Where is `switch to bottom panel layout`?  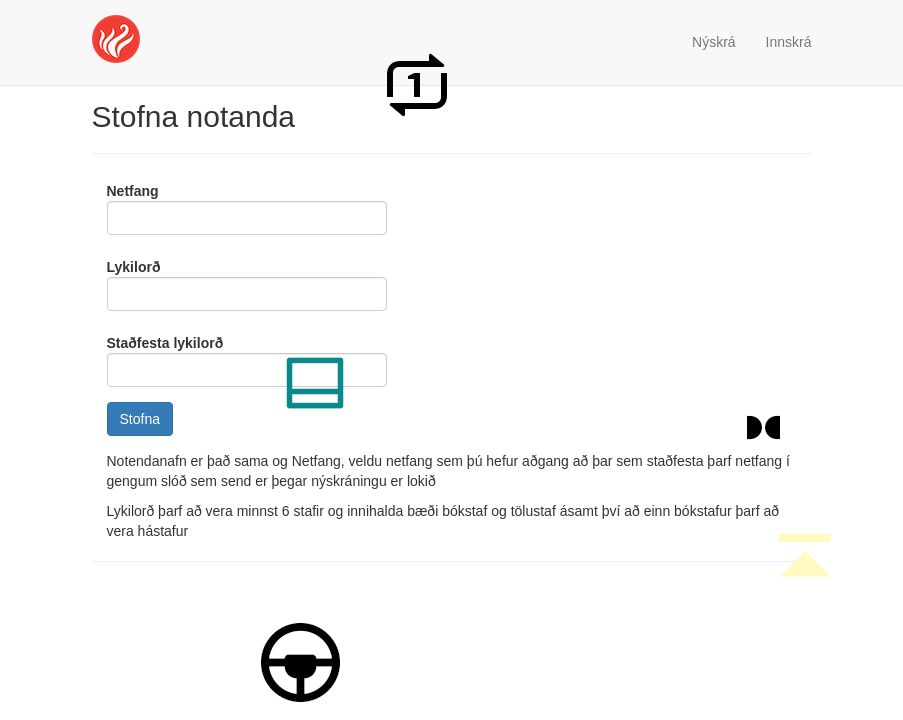
switch to bottom panel layout is located at coordinates (315, 383).